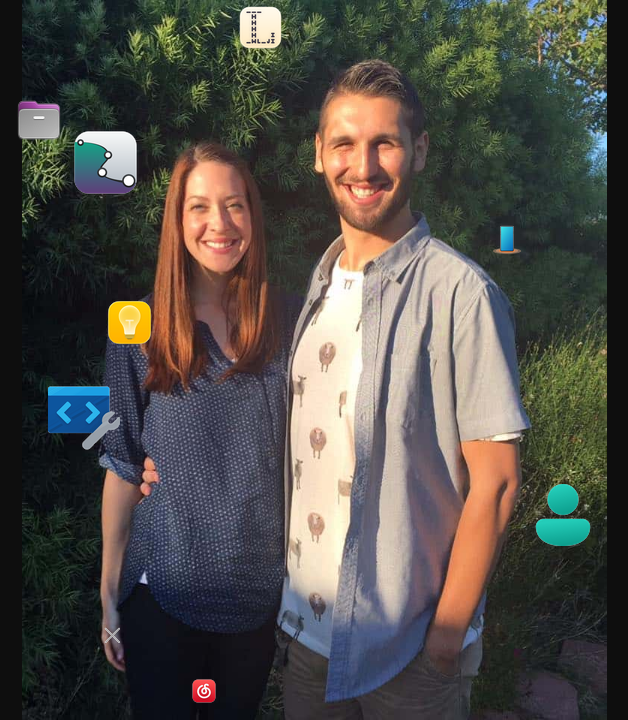 The image size is (628, 720). I want to click on delete or remove an item, so click(105, 628).